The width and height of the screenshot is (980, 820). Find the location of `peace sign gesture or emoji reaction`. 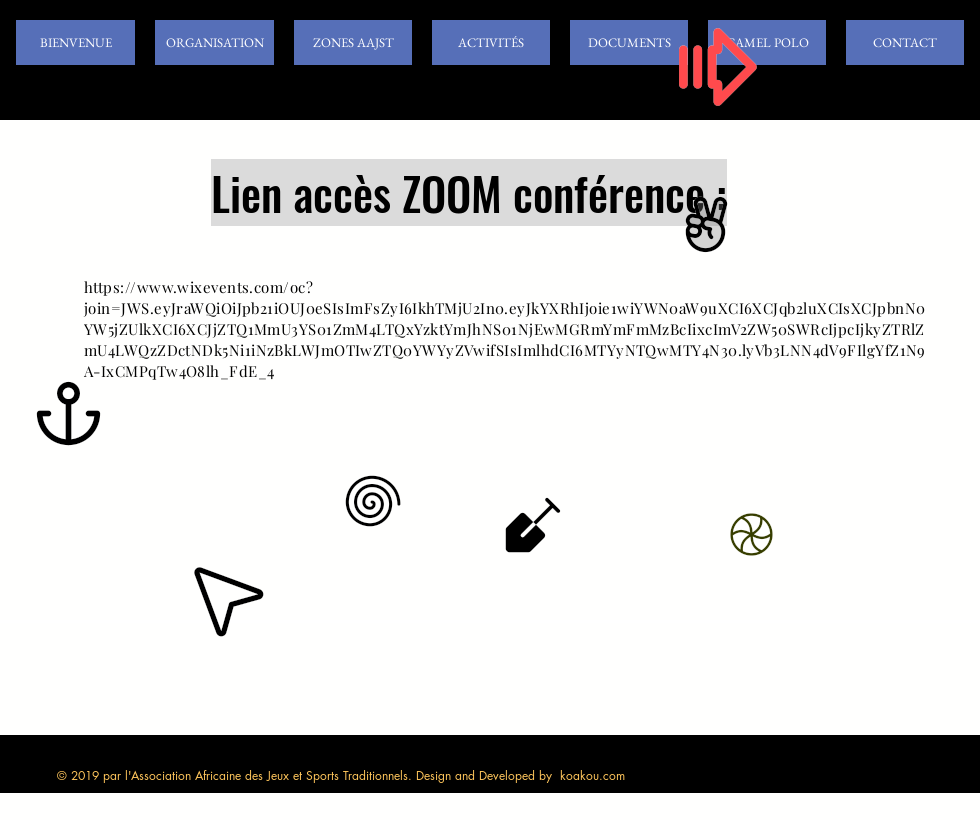

peace sign gesture or emoji reaction is located at coordinates (705, 224).